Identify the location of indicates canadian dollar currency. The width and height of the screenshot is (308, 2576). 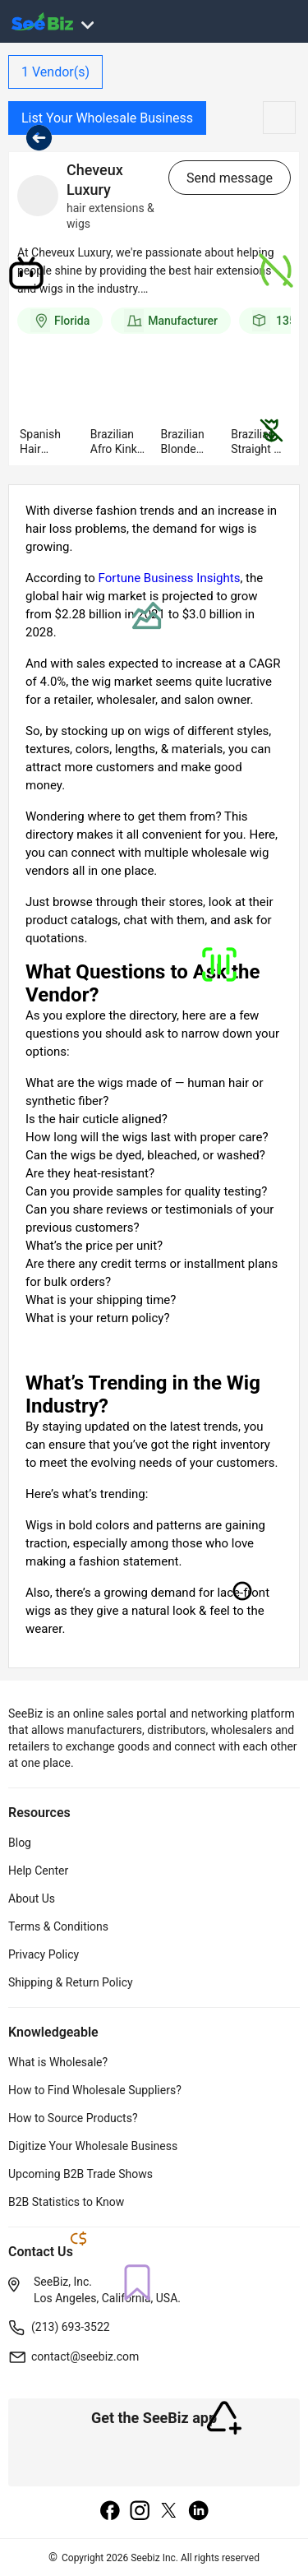
(78, 2238).